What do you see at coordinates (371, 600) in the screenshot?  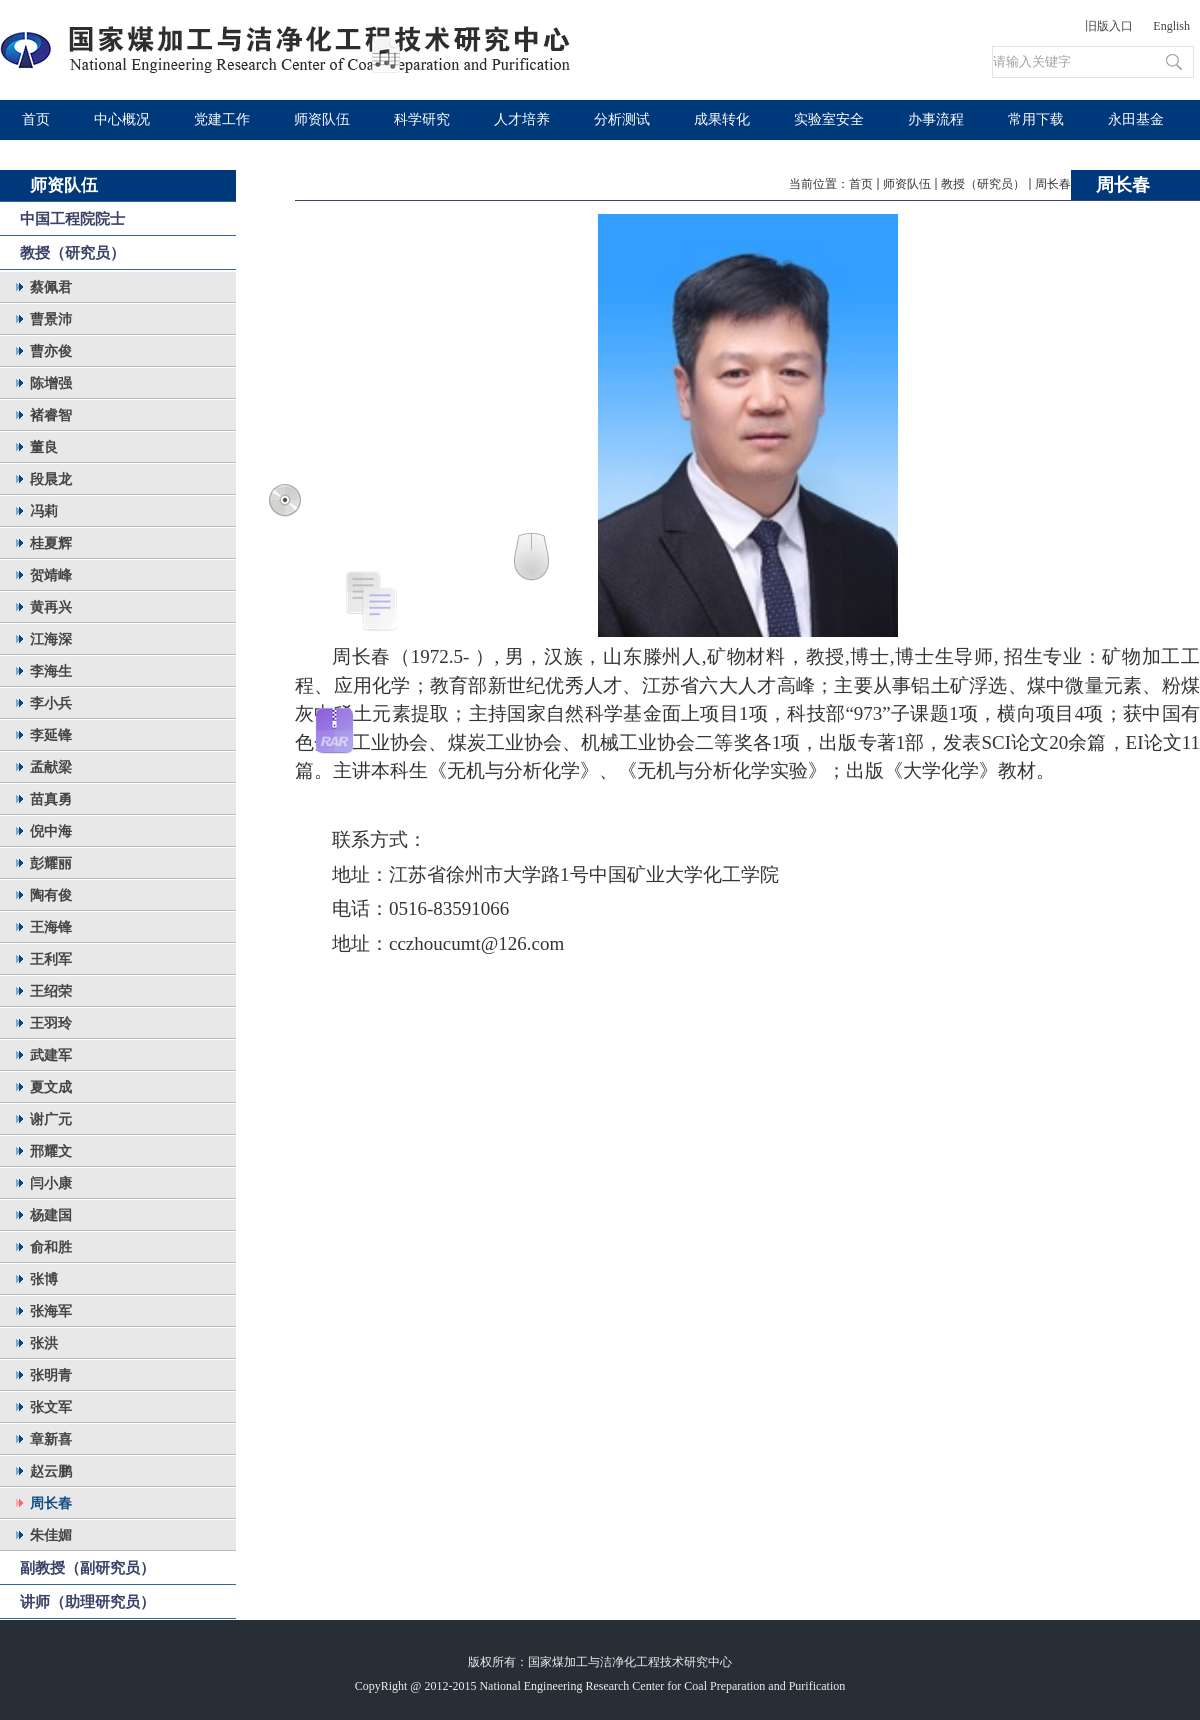 I see `copy selected item to clipboard` at bounding box center [371, 600].